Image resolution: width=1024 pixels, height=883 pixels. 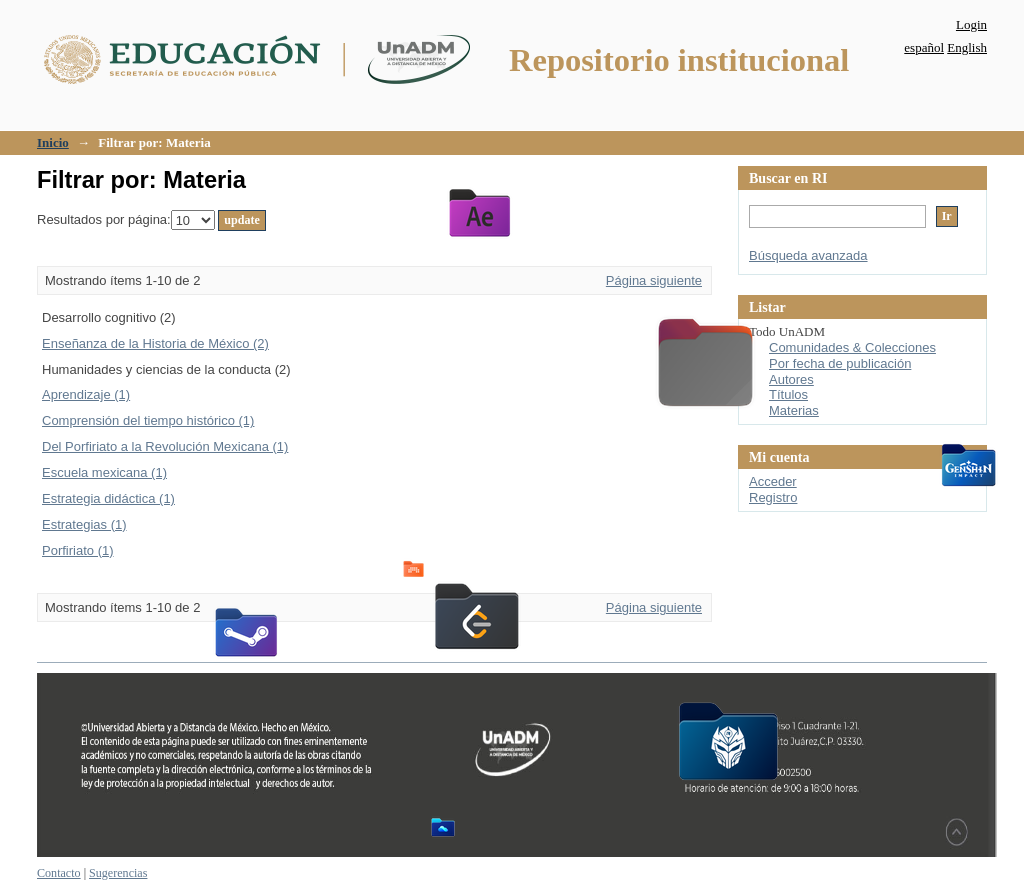 What do you see at coordinates (476, 618) in the screenshot?
I see `open your leetcode practice files folder` at bounding box center [476, 618].